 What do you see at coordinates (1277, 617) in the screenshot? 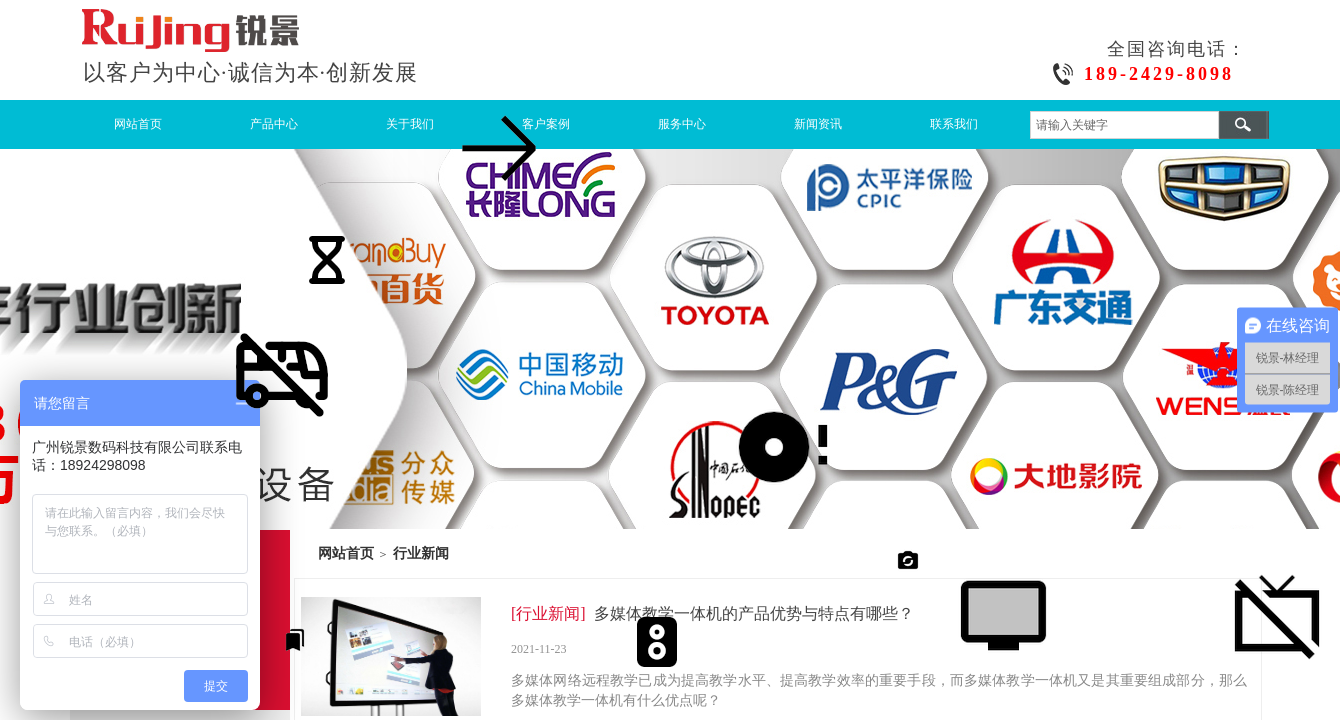
I see `tv or display is currently off or disabled` at bounding box center [1277, 617].